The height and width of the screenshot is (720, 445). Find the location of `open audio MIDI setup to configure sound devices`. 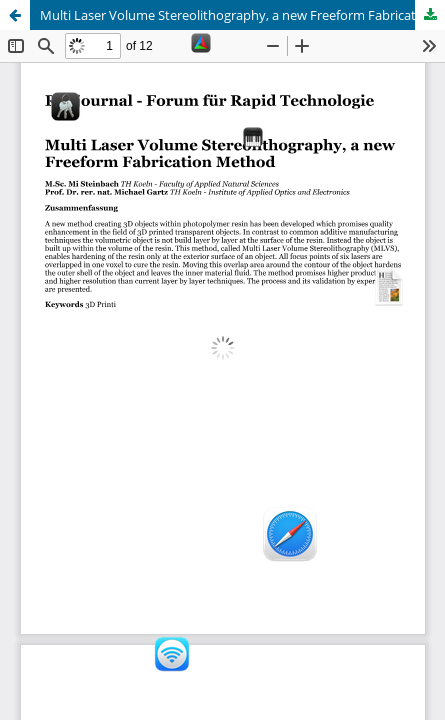

open audio MIDI setup to configure sound devices is located at coordinates (253, 137).